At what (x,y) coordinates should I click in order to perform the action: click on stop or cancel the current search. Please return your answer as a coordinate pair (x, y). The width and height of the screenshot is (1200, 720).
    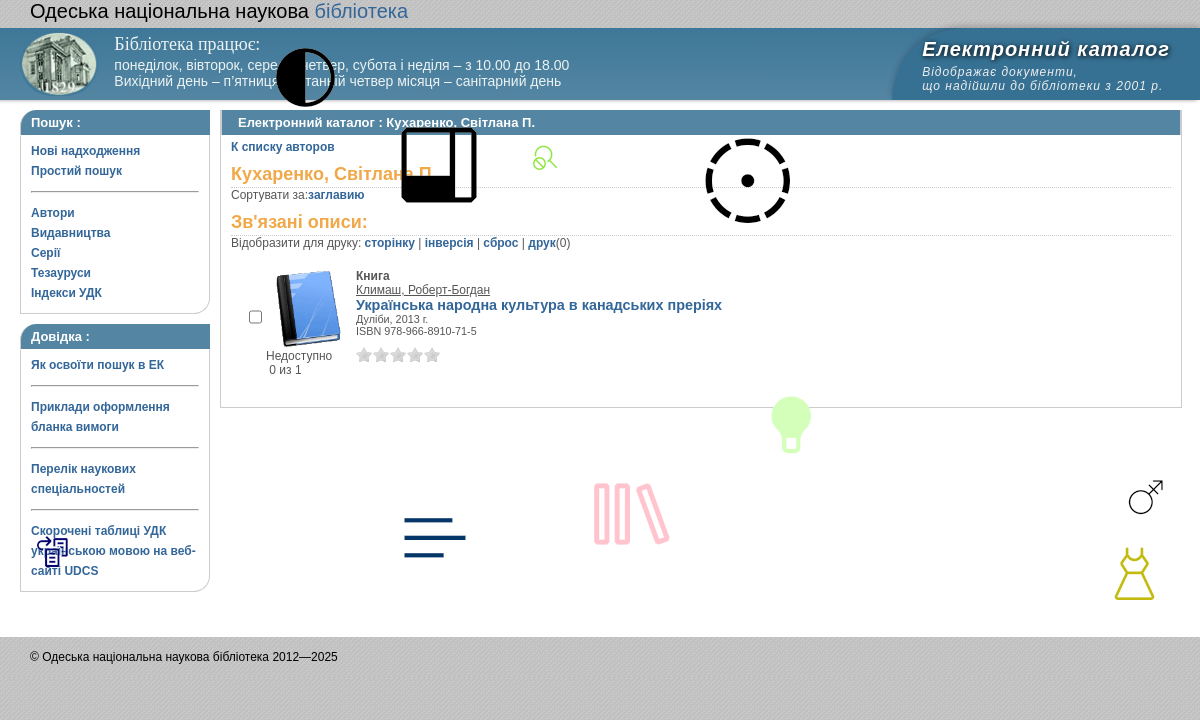
    Looking at the image, I should click on (546, 157).